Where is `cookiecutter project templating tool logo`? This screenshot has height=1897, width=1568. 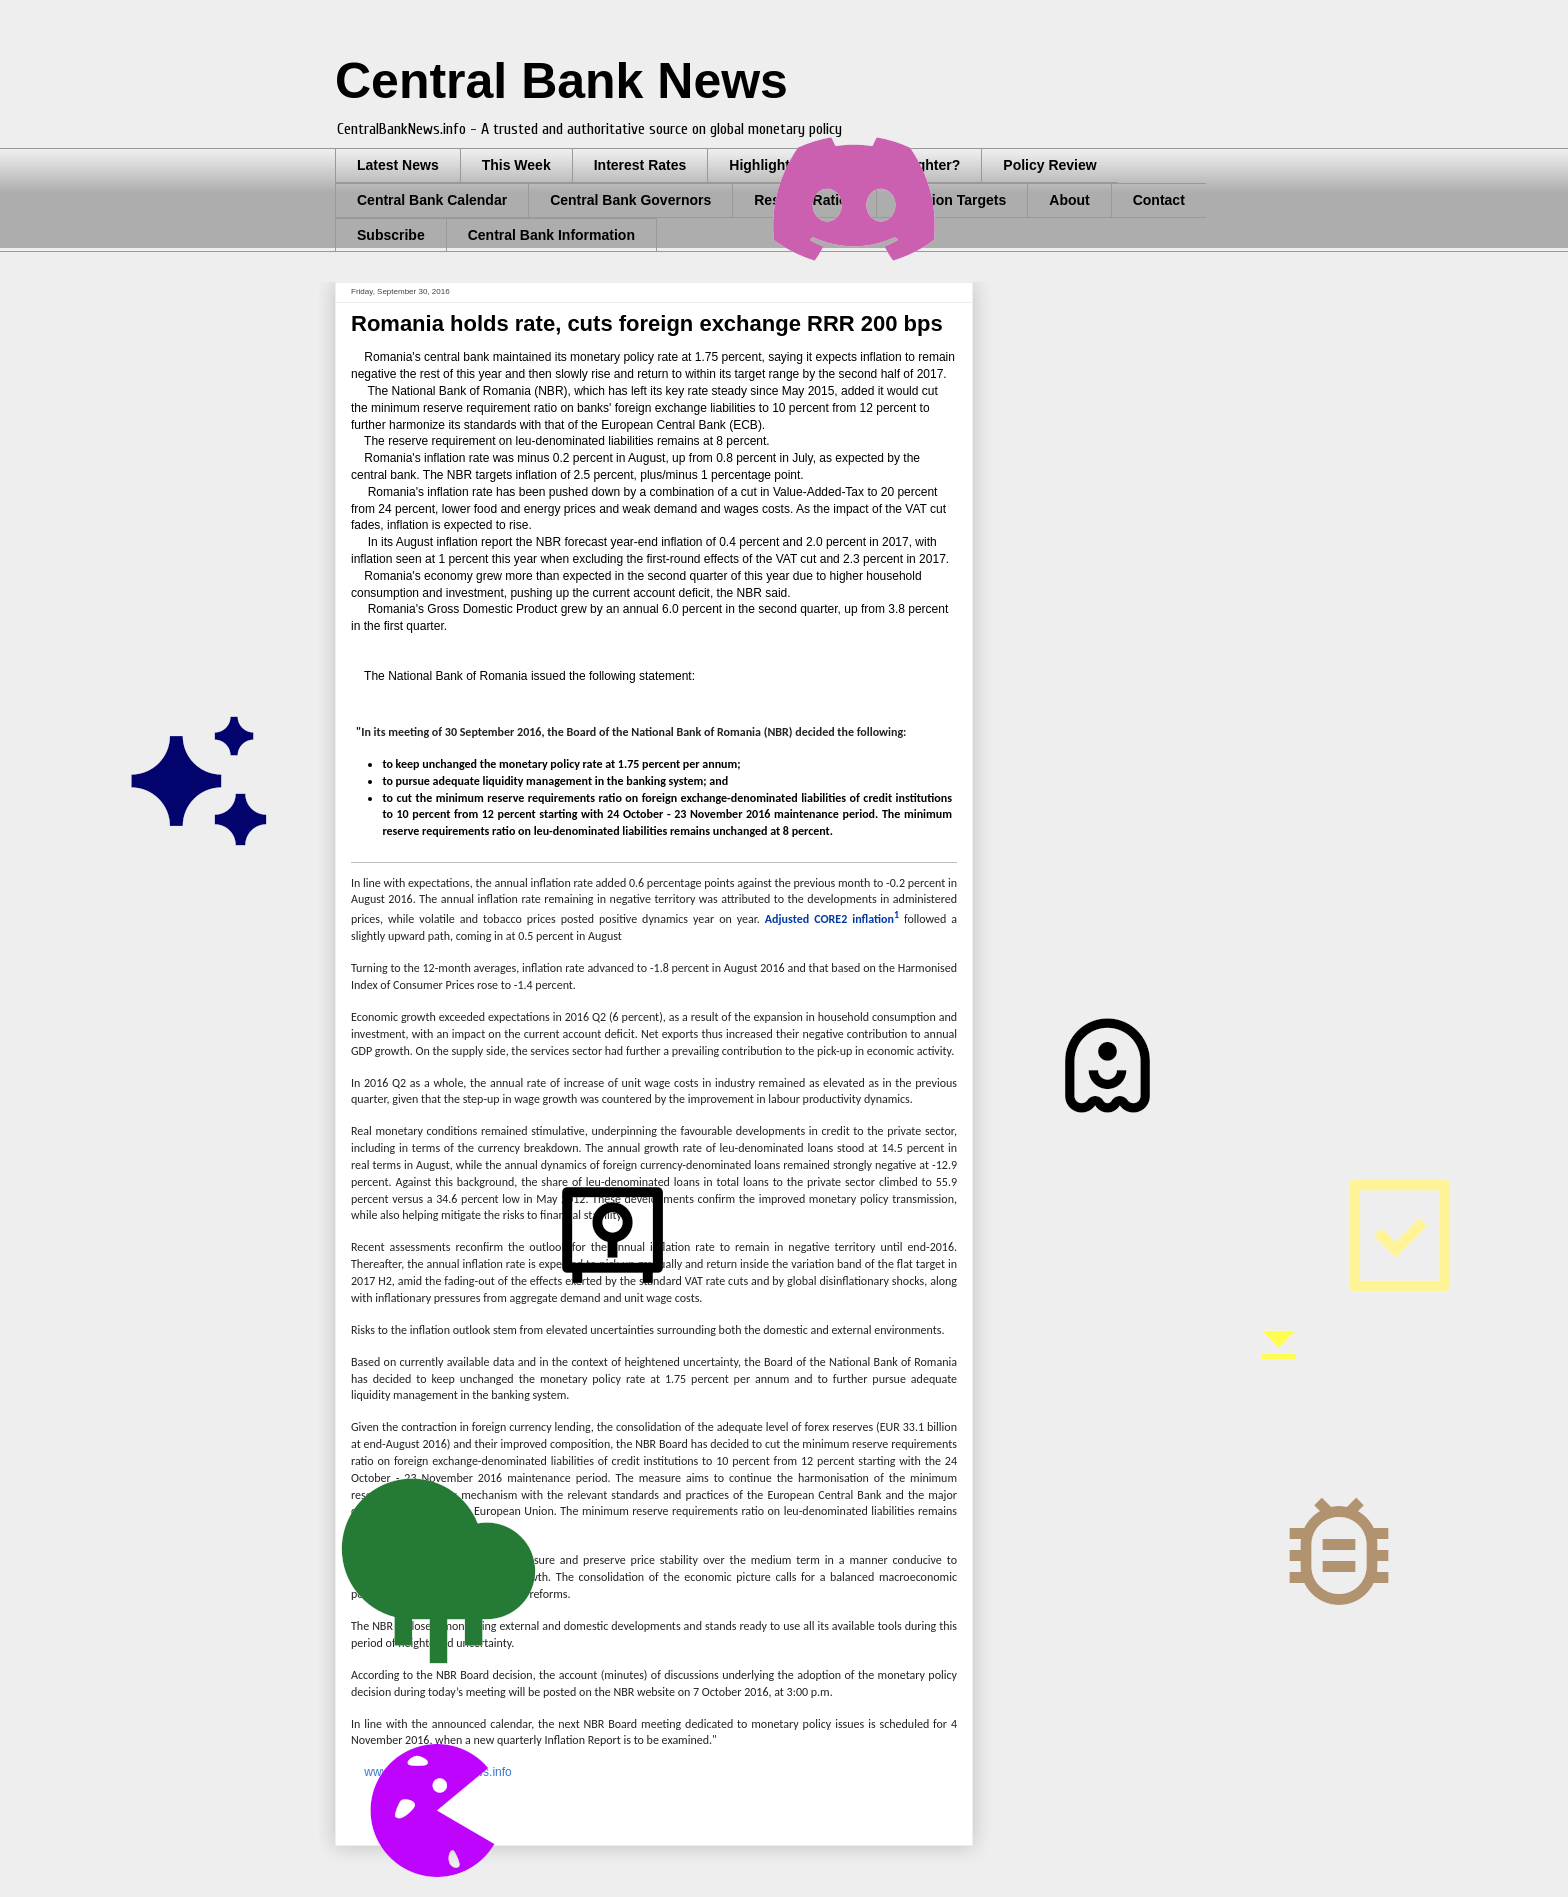
cookiecutter project templating tool logo is located at coordinates (432, 1810).